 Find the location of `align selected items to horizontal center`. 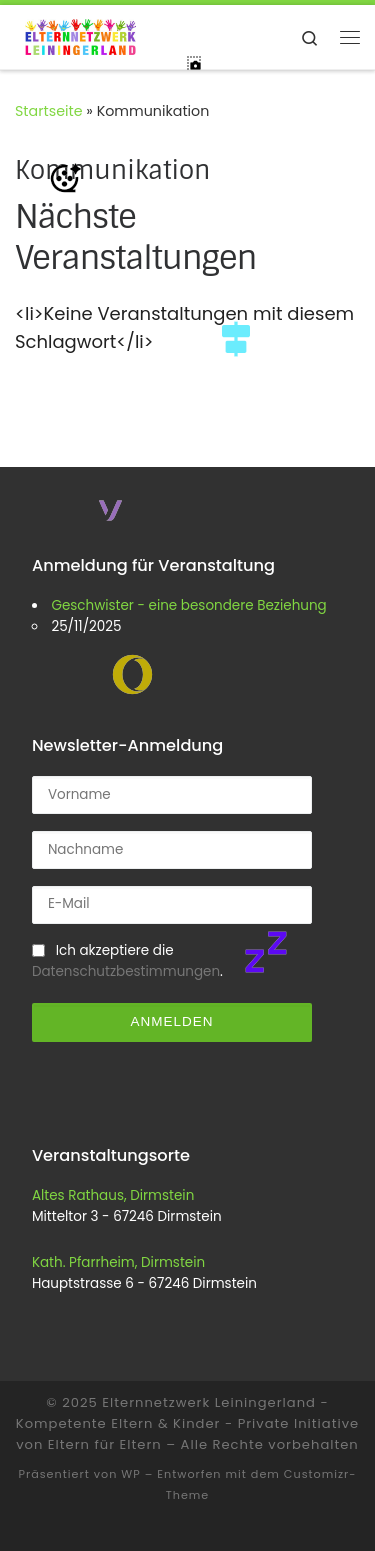

align selected items to horizontal center is located at coordinates (236, 339).